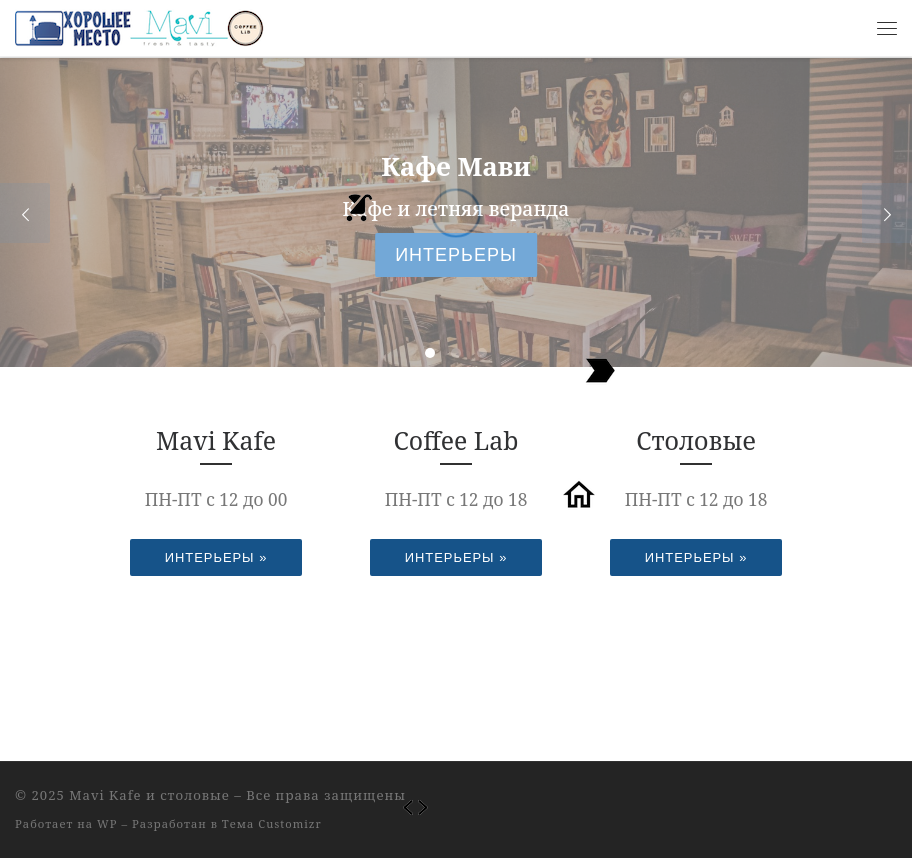 This screenshot has height=858, width=912. What do you see at coordinates (579, 495) in the screenshot?
I see `navigate to home screen` at bounding box center [579, 495].